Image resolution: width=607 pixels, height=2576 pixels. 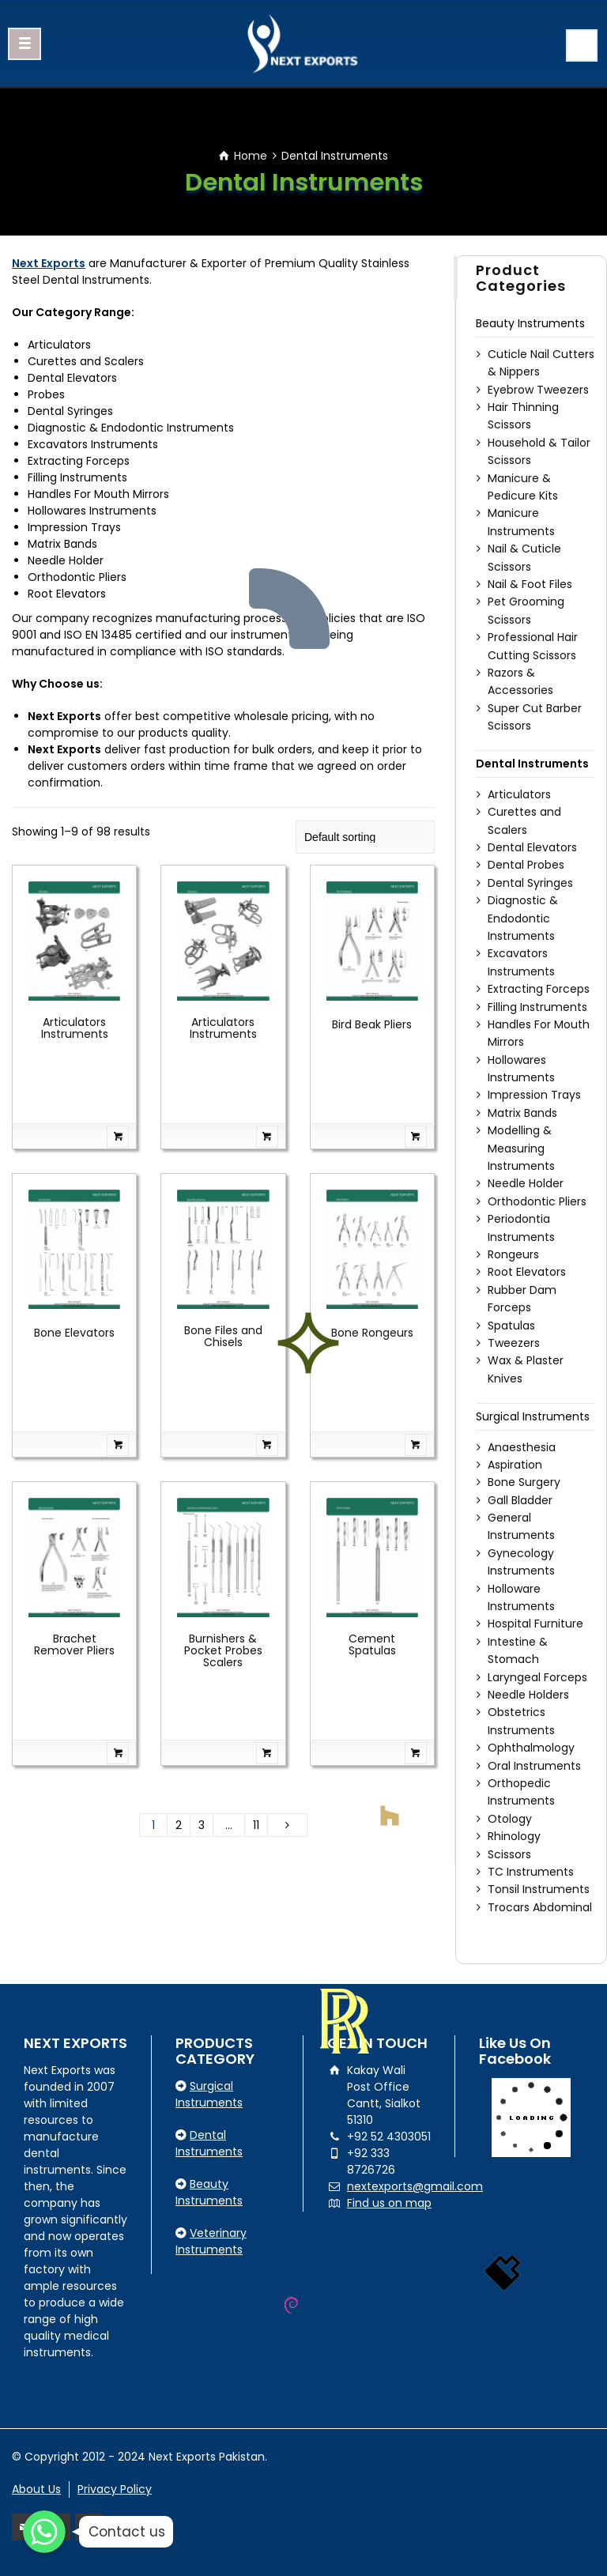 What do you see at coordinates (390, 1816) in the screenshot?
I see `open the Houzz app` at bounding box center [390, 1816].